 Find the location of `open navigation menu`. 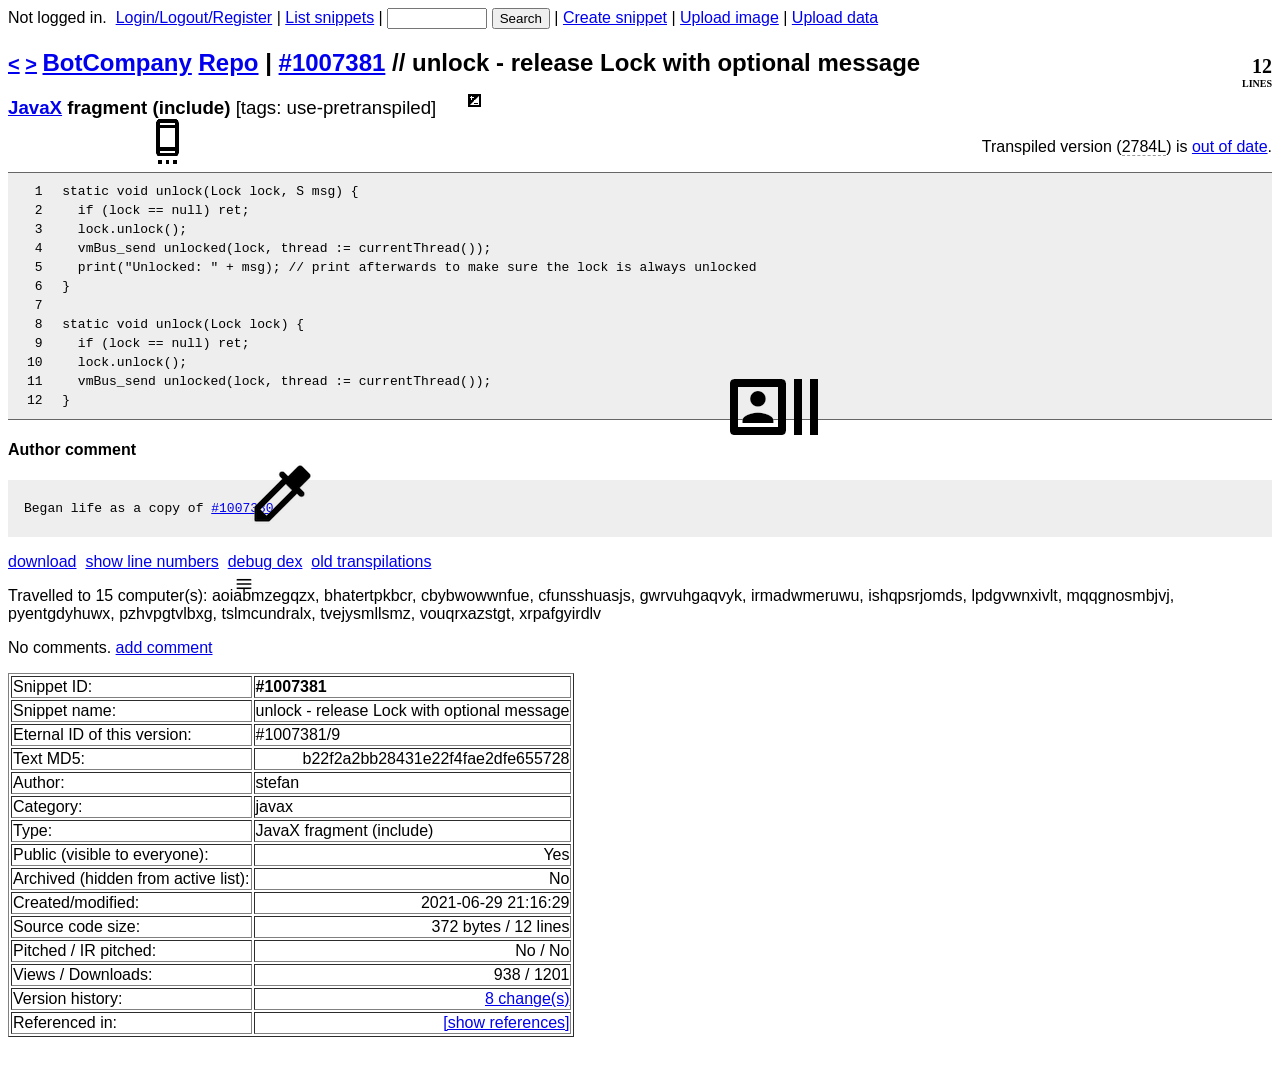

open navigation menu is located at coordinates (244, 584).